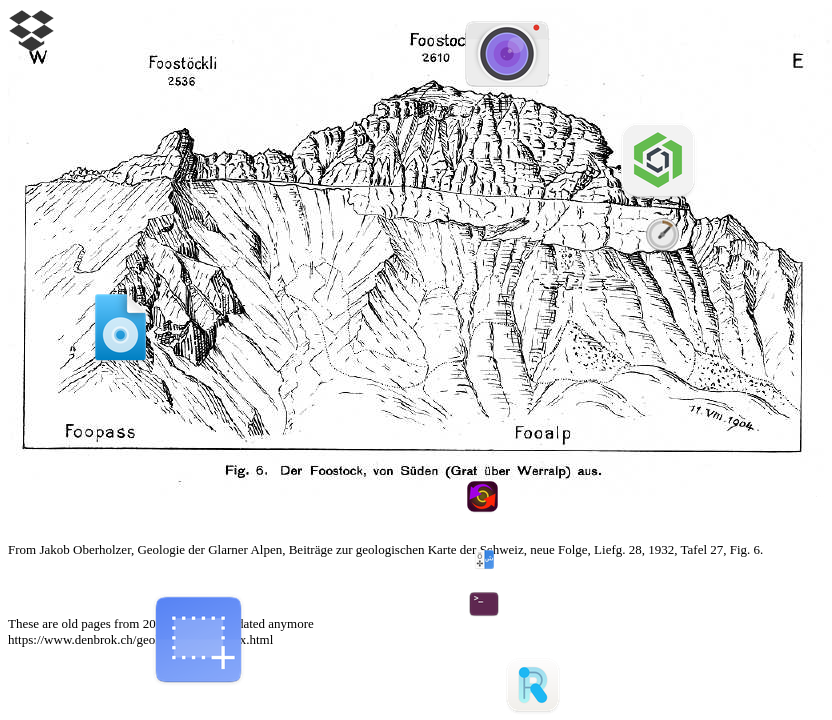 The width and height of the screenshot is (832, 720). Describe the element at coordinates (533, 685) in the screenshot. I see `open riot (element) messaging app` at that location.